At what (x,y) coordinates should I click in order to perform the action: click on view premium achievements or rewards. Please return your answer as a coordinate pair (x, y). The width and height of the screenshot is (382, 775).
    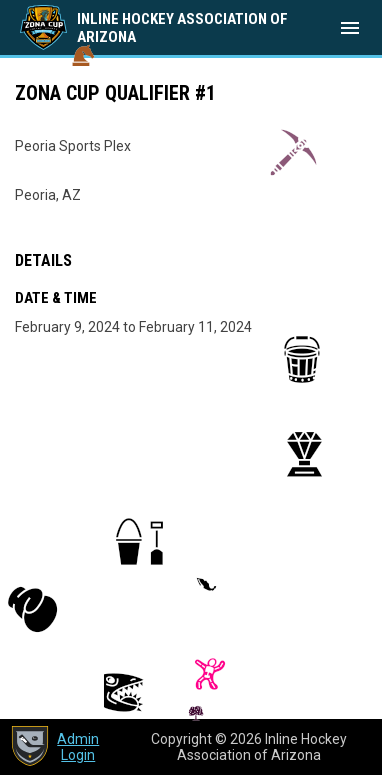
    Looking at the image, I should click on (304, 453).